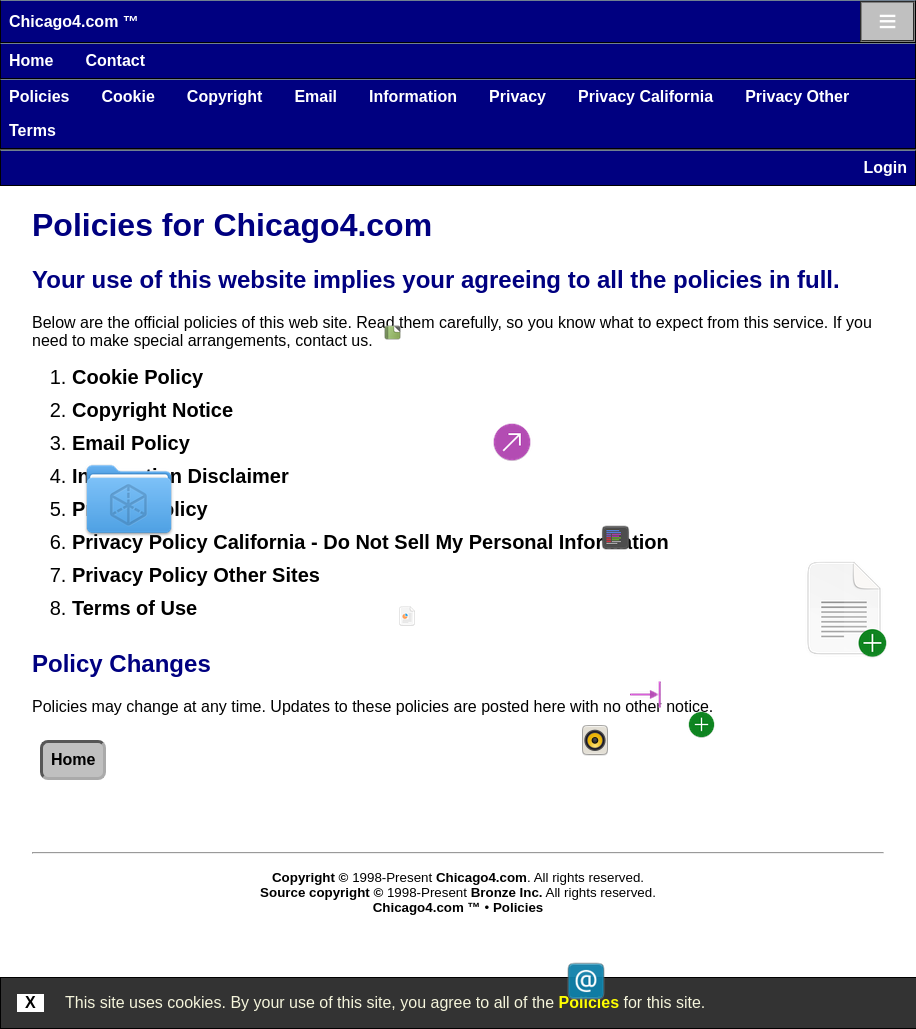 This screenshot has width=916, height=1029. Describe the element at coordinates (615, 537) in the screenshot. I see `open software development tools` at that location.